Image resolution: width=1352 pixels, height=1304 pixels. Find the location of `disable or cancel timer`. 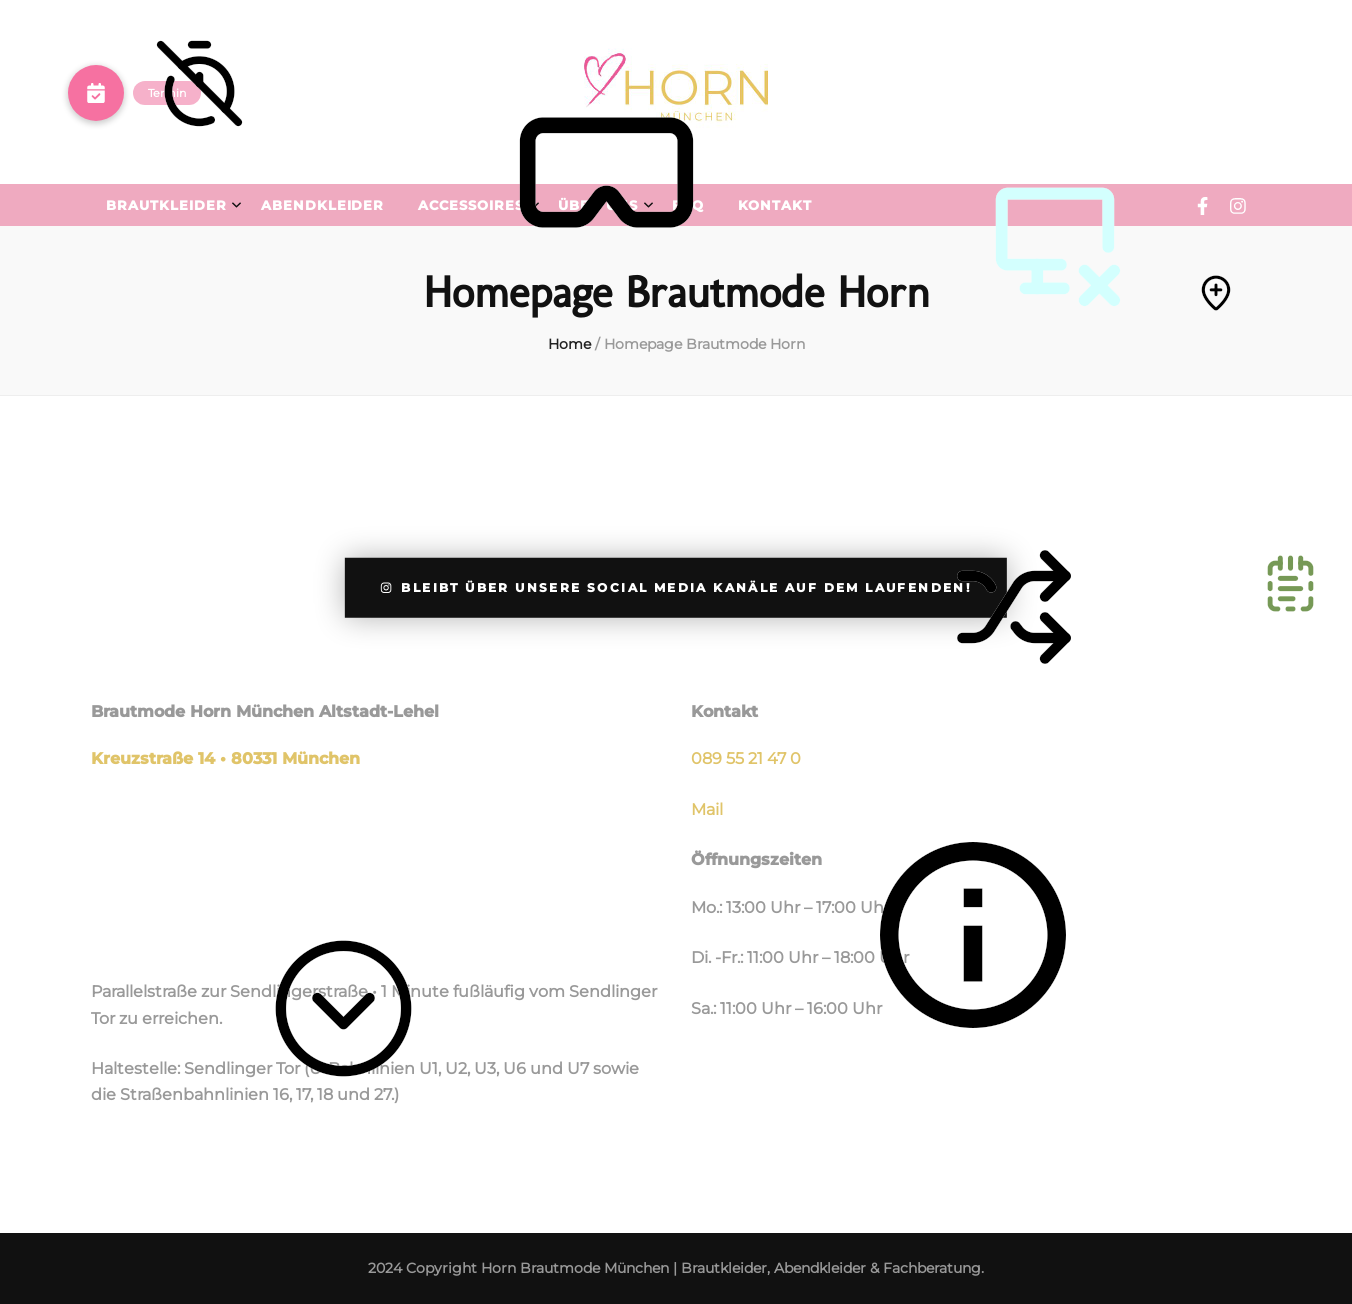

disable or cancel timer is located at coordinates (199, 83).